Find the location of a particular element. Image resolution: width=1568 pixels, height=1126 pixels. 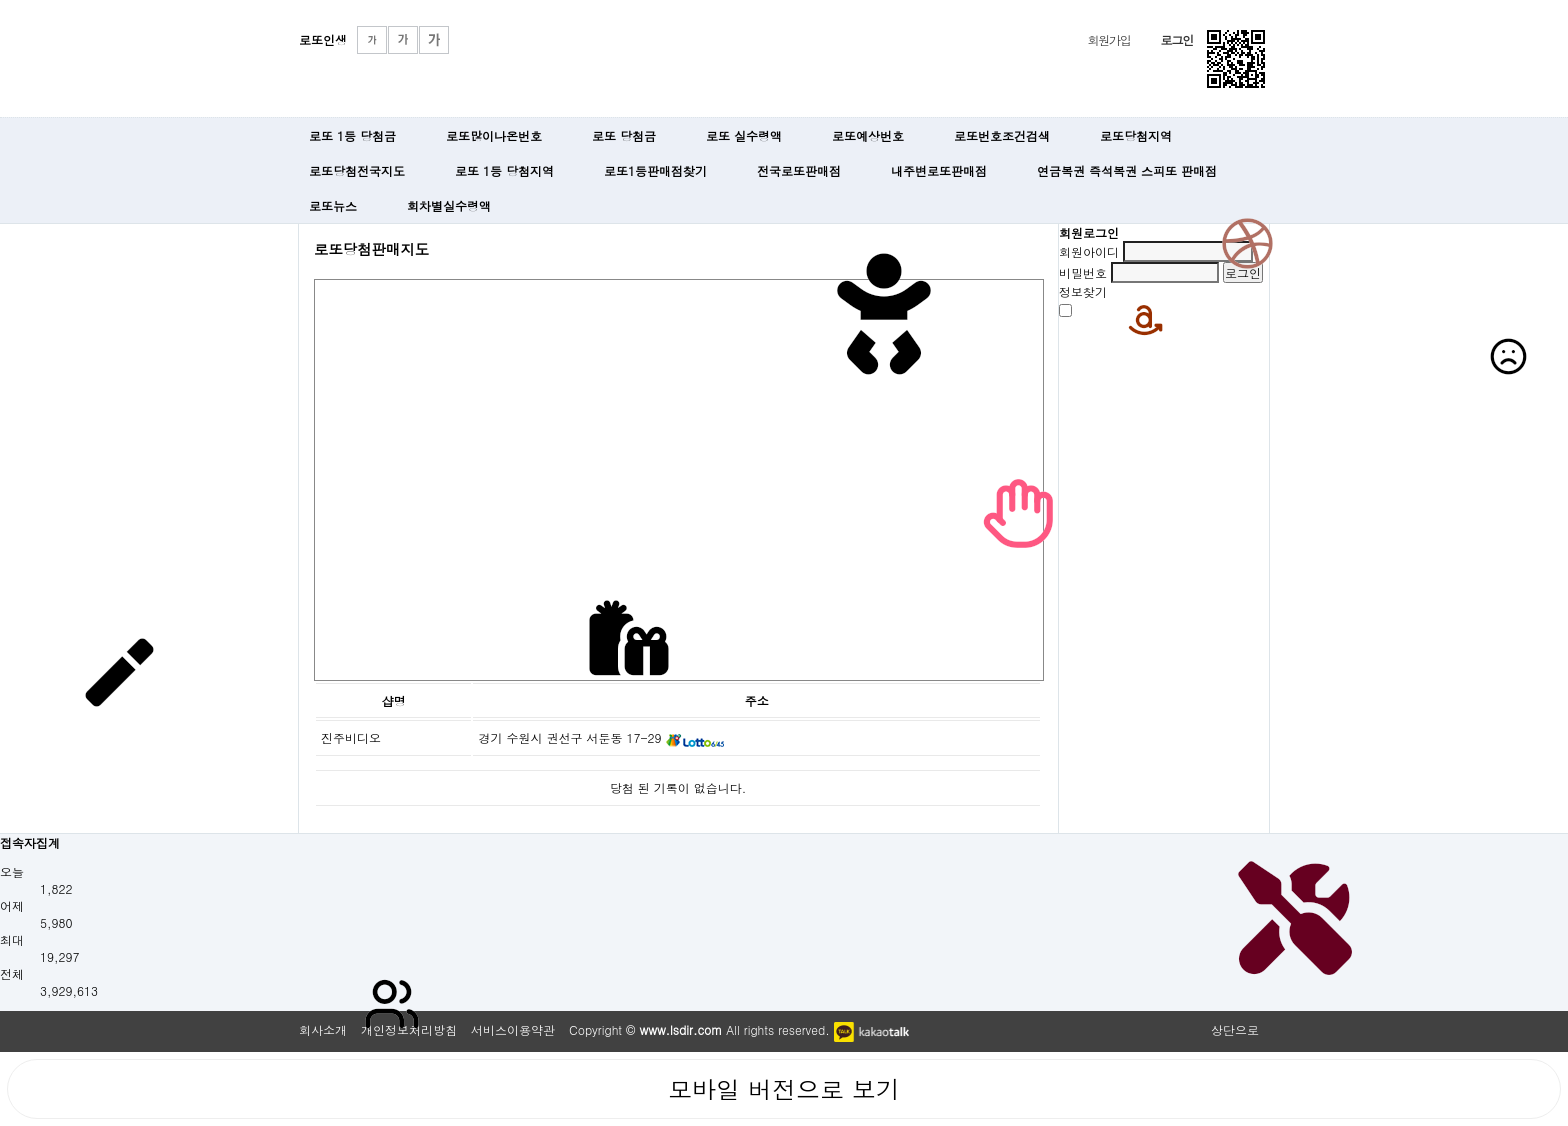

access settings or configuration options is located at coordinates (1295, 918).